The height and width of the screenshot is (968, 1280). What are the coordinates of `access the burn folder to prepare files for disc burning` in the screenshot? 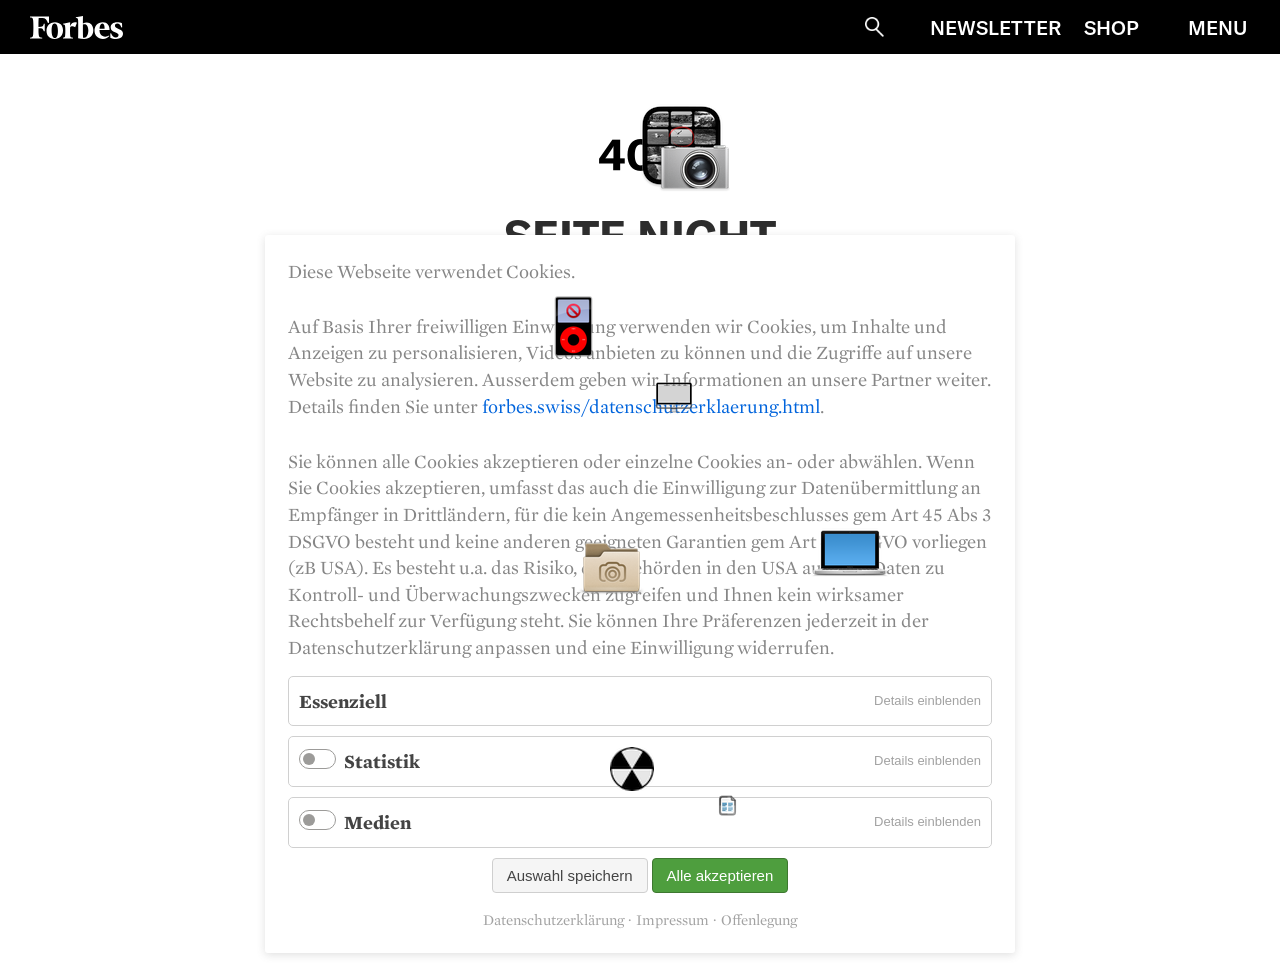 It's located at (632, 769).